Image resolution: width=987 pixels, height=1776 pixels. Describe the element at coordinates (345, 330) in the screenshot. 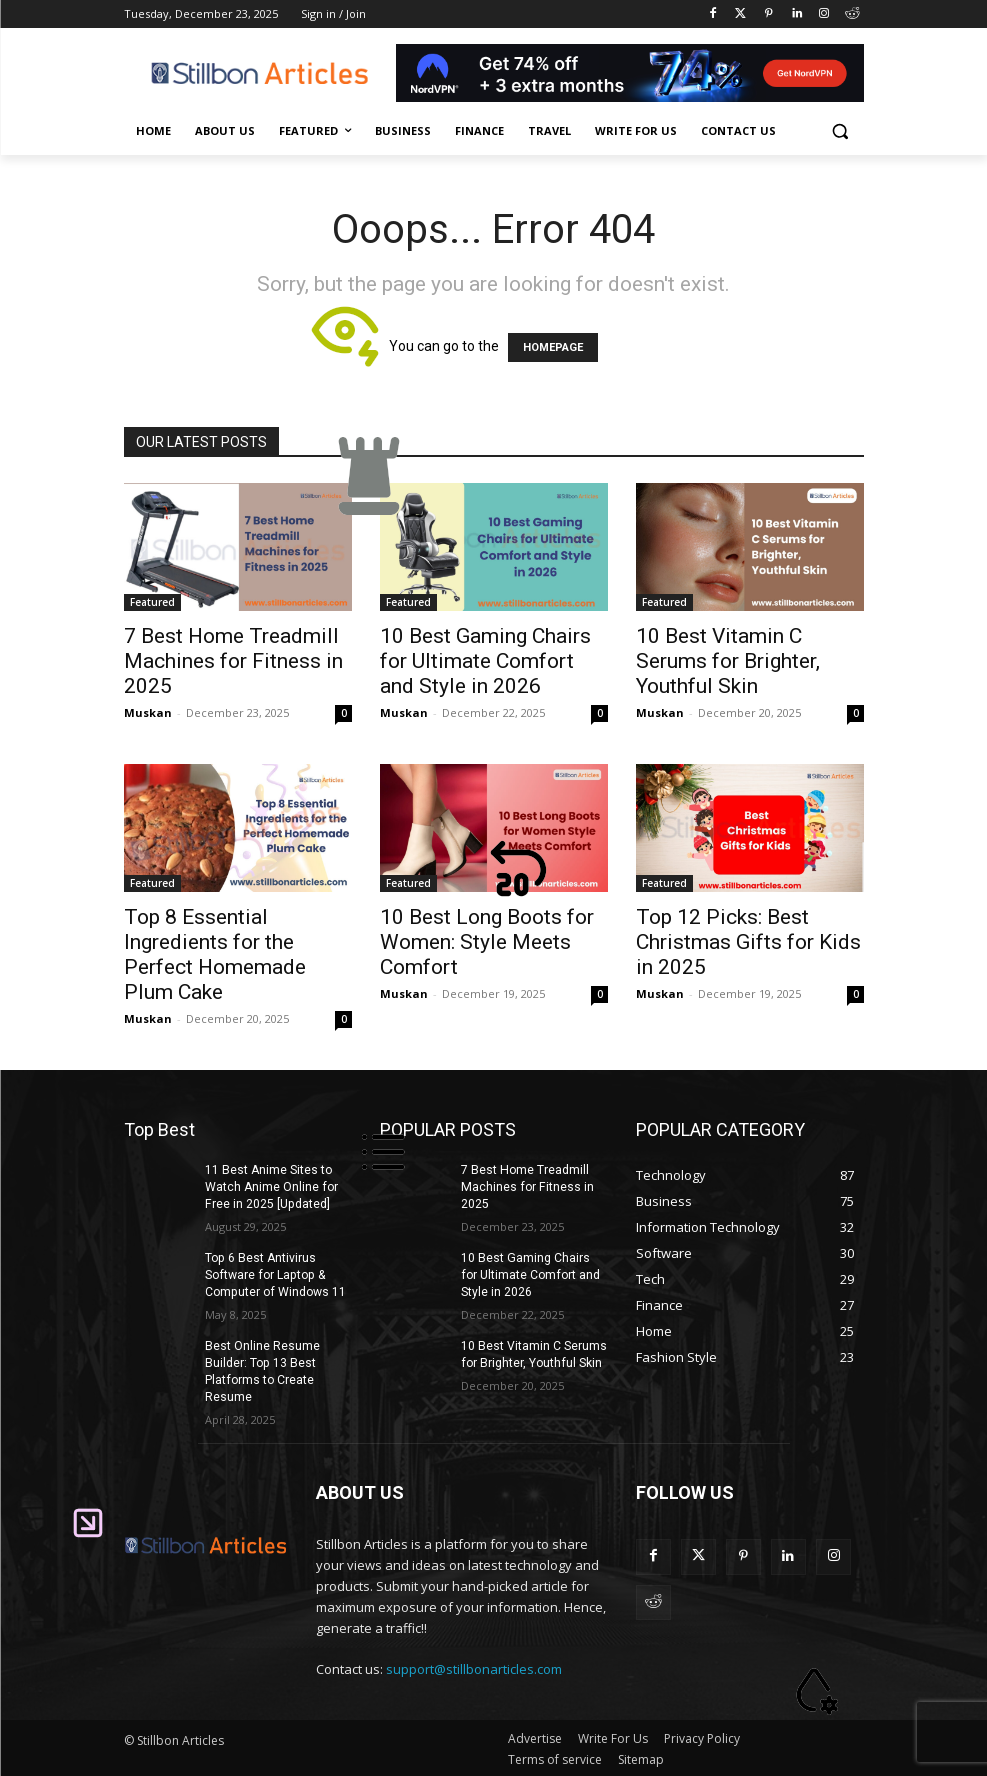

I see `quick view or flash preview` at that location.